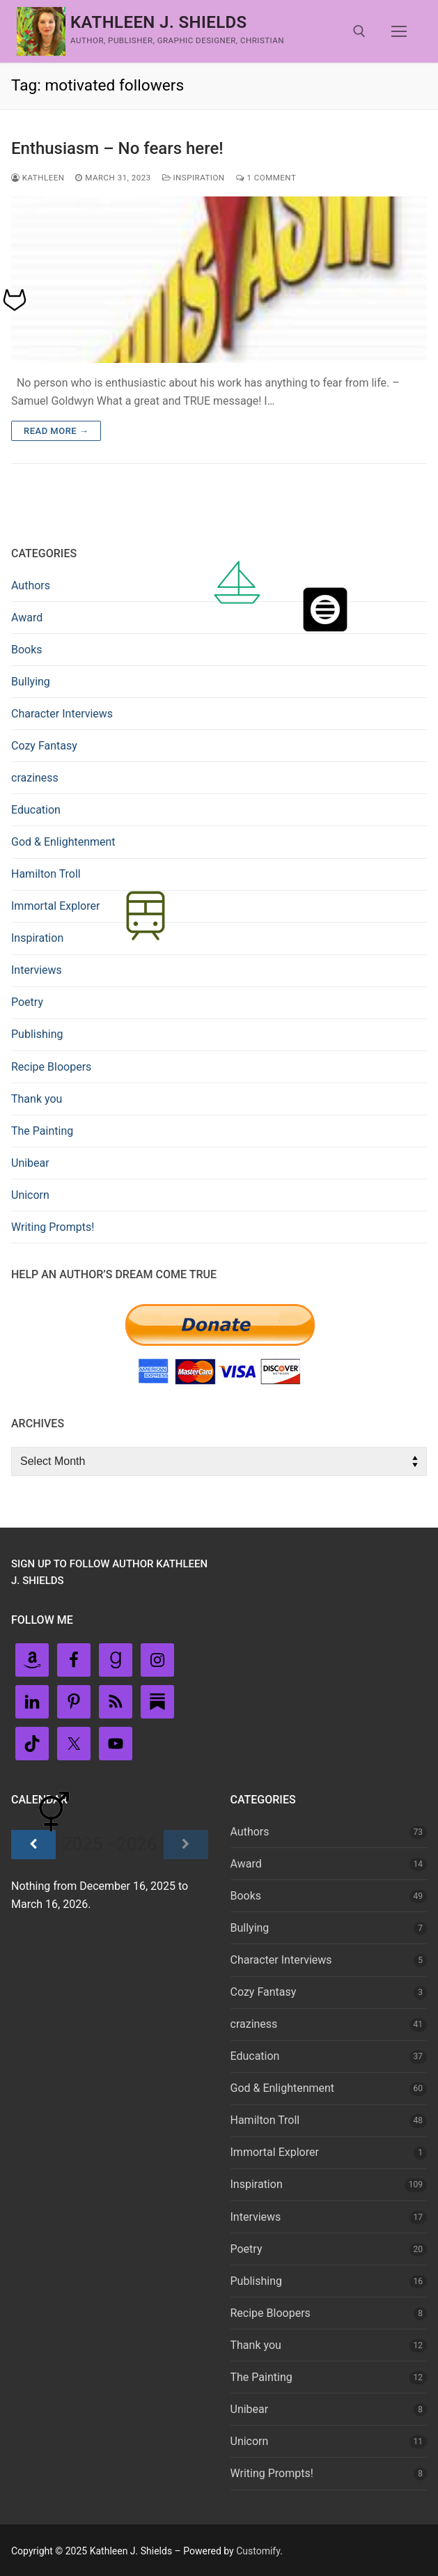 The width and height of the screenshot is (438, 2576). What do you see at coordinates (146, 914) in the screenshot?
I see `access train schedules or rail transit options` at bounding box center [146, 914].